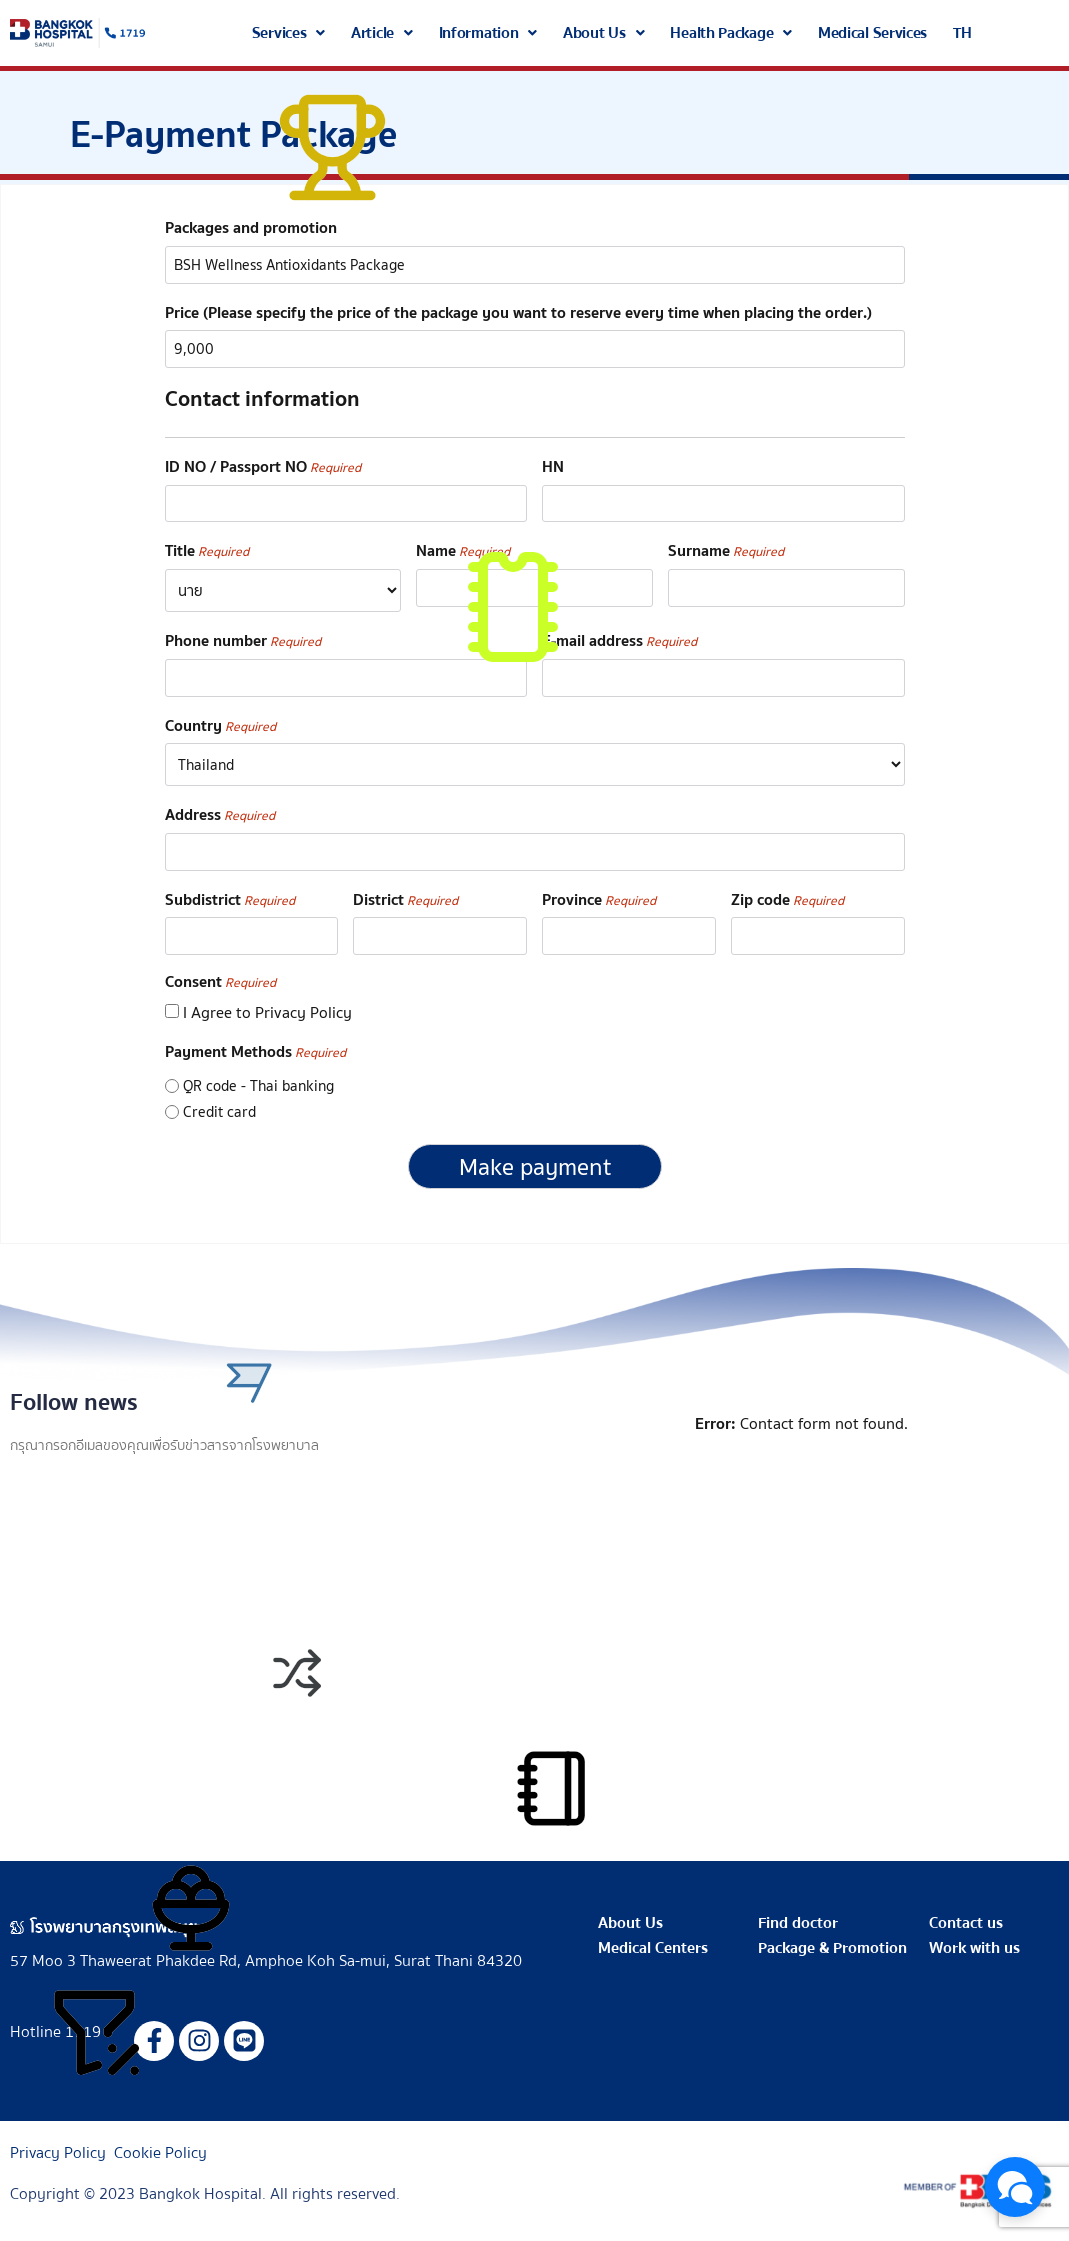  I want to click on shuffle playlist or queue order, so click(297, 1673).